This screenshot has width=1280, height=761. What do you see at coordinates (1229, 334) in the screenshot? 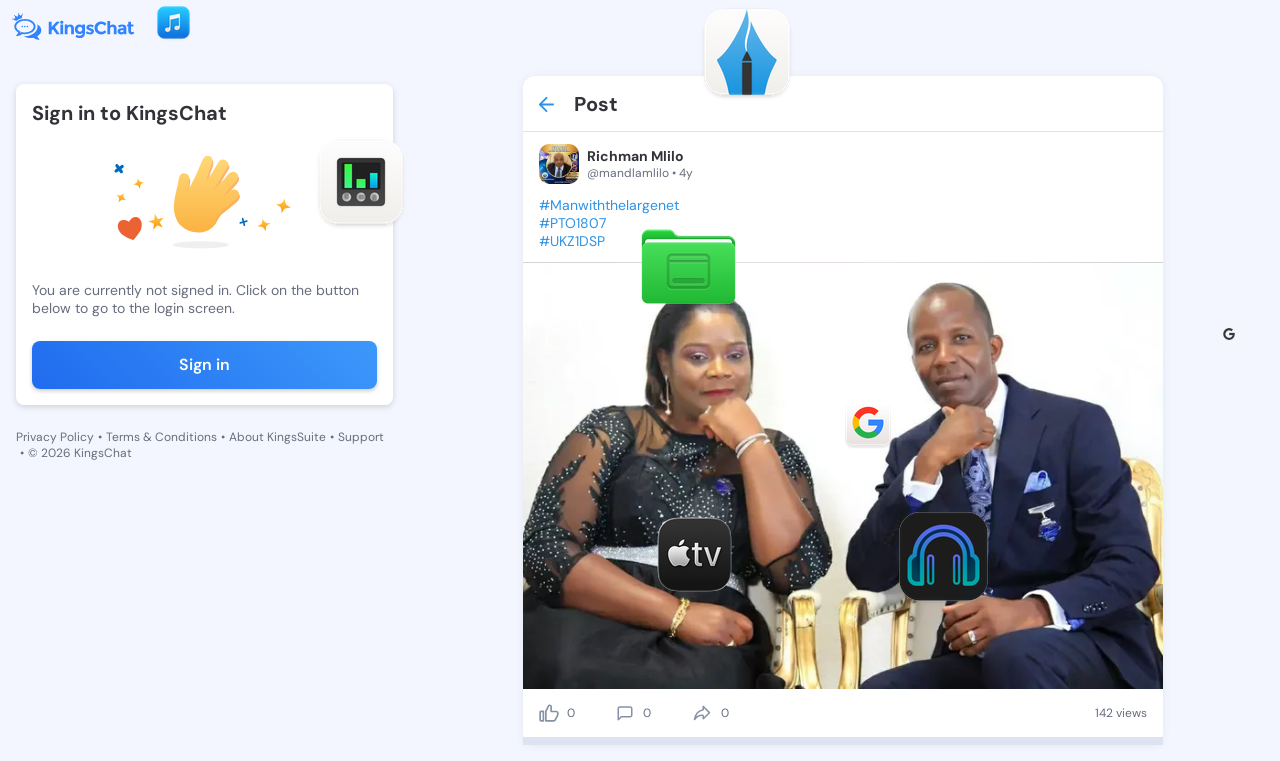
I see `sign in with your Google account` at bounding box center [1229, 334].